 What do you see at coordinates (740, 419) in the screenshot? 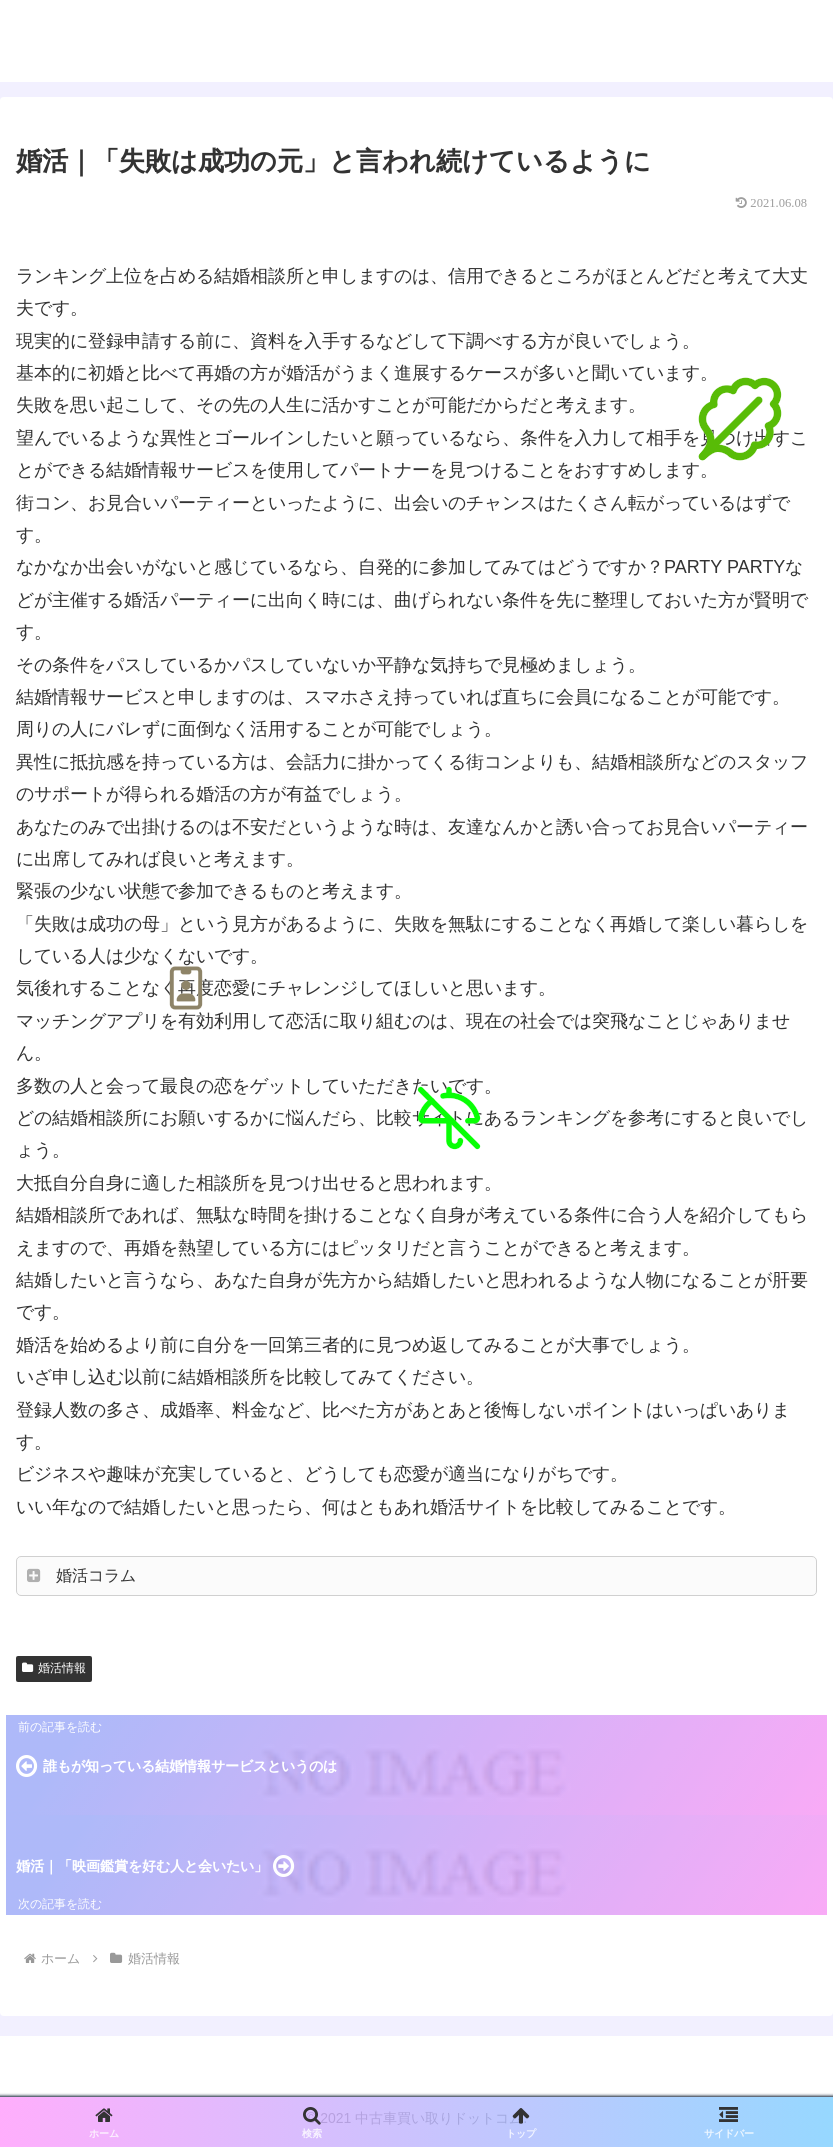
I see `view vegetarian or plant-based options` at bounding box center [740, 419].